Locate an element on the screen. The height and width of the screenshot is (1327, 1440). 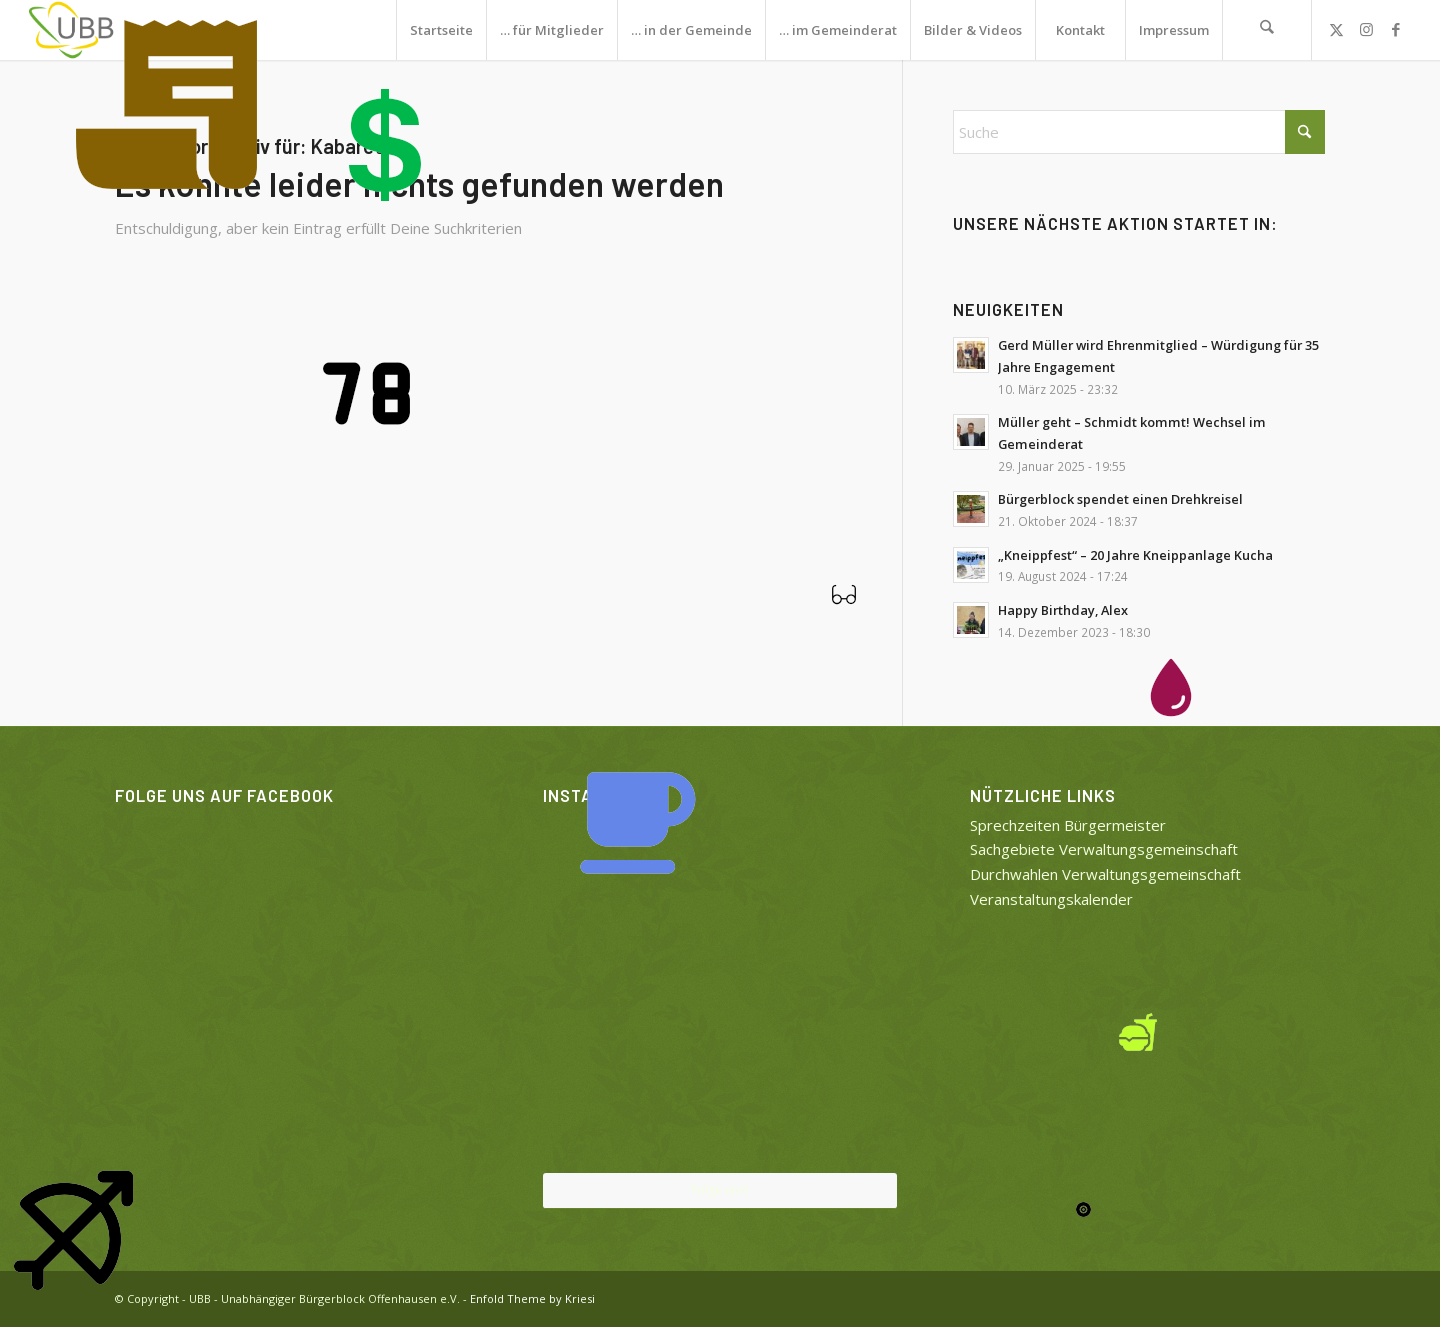
view prices in US dollars is located at coordinates (385, 145).